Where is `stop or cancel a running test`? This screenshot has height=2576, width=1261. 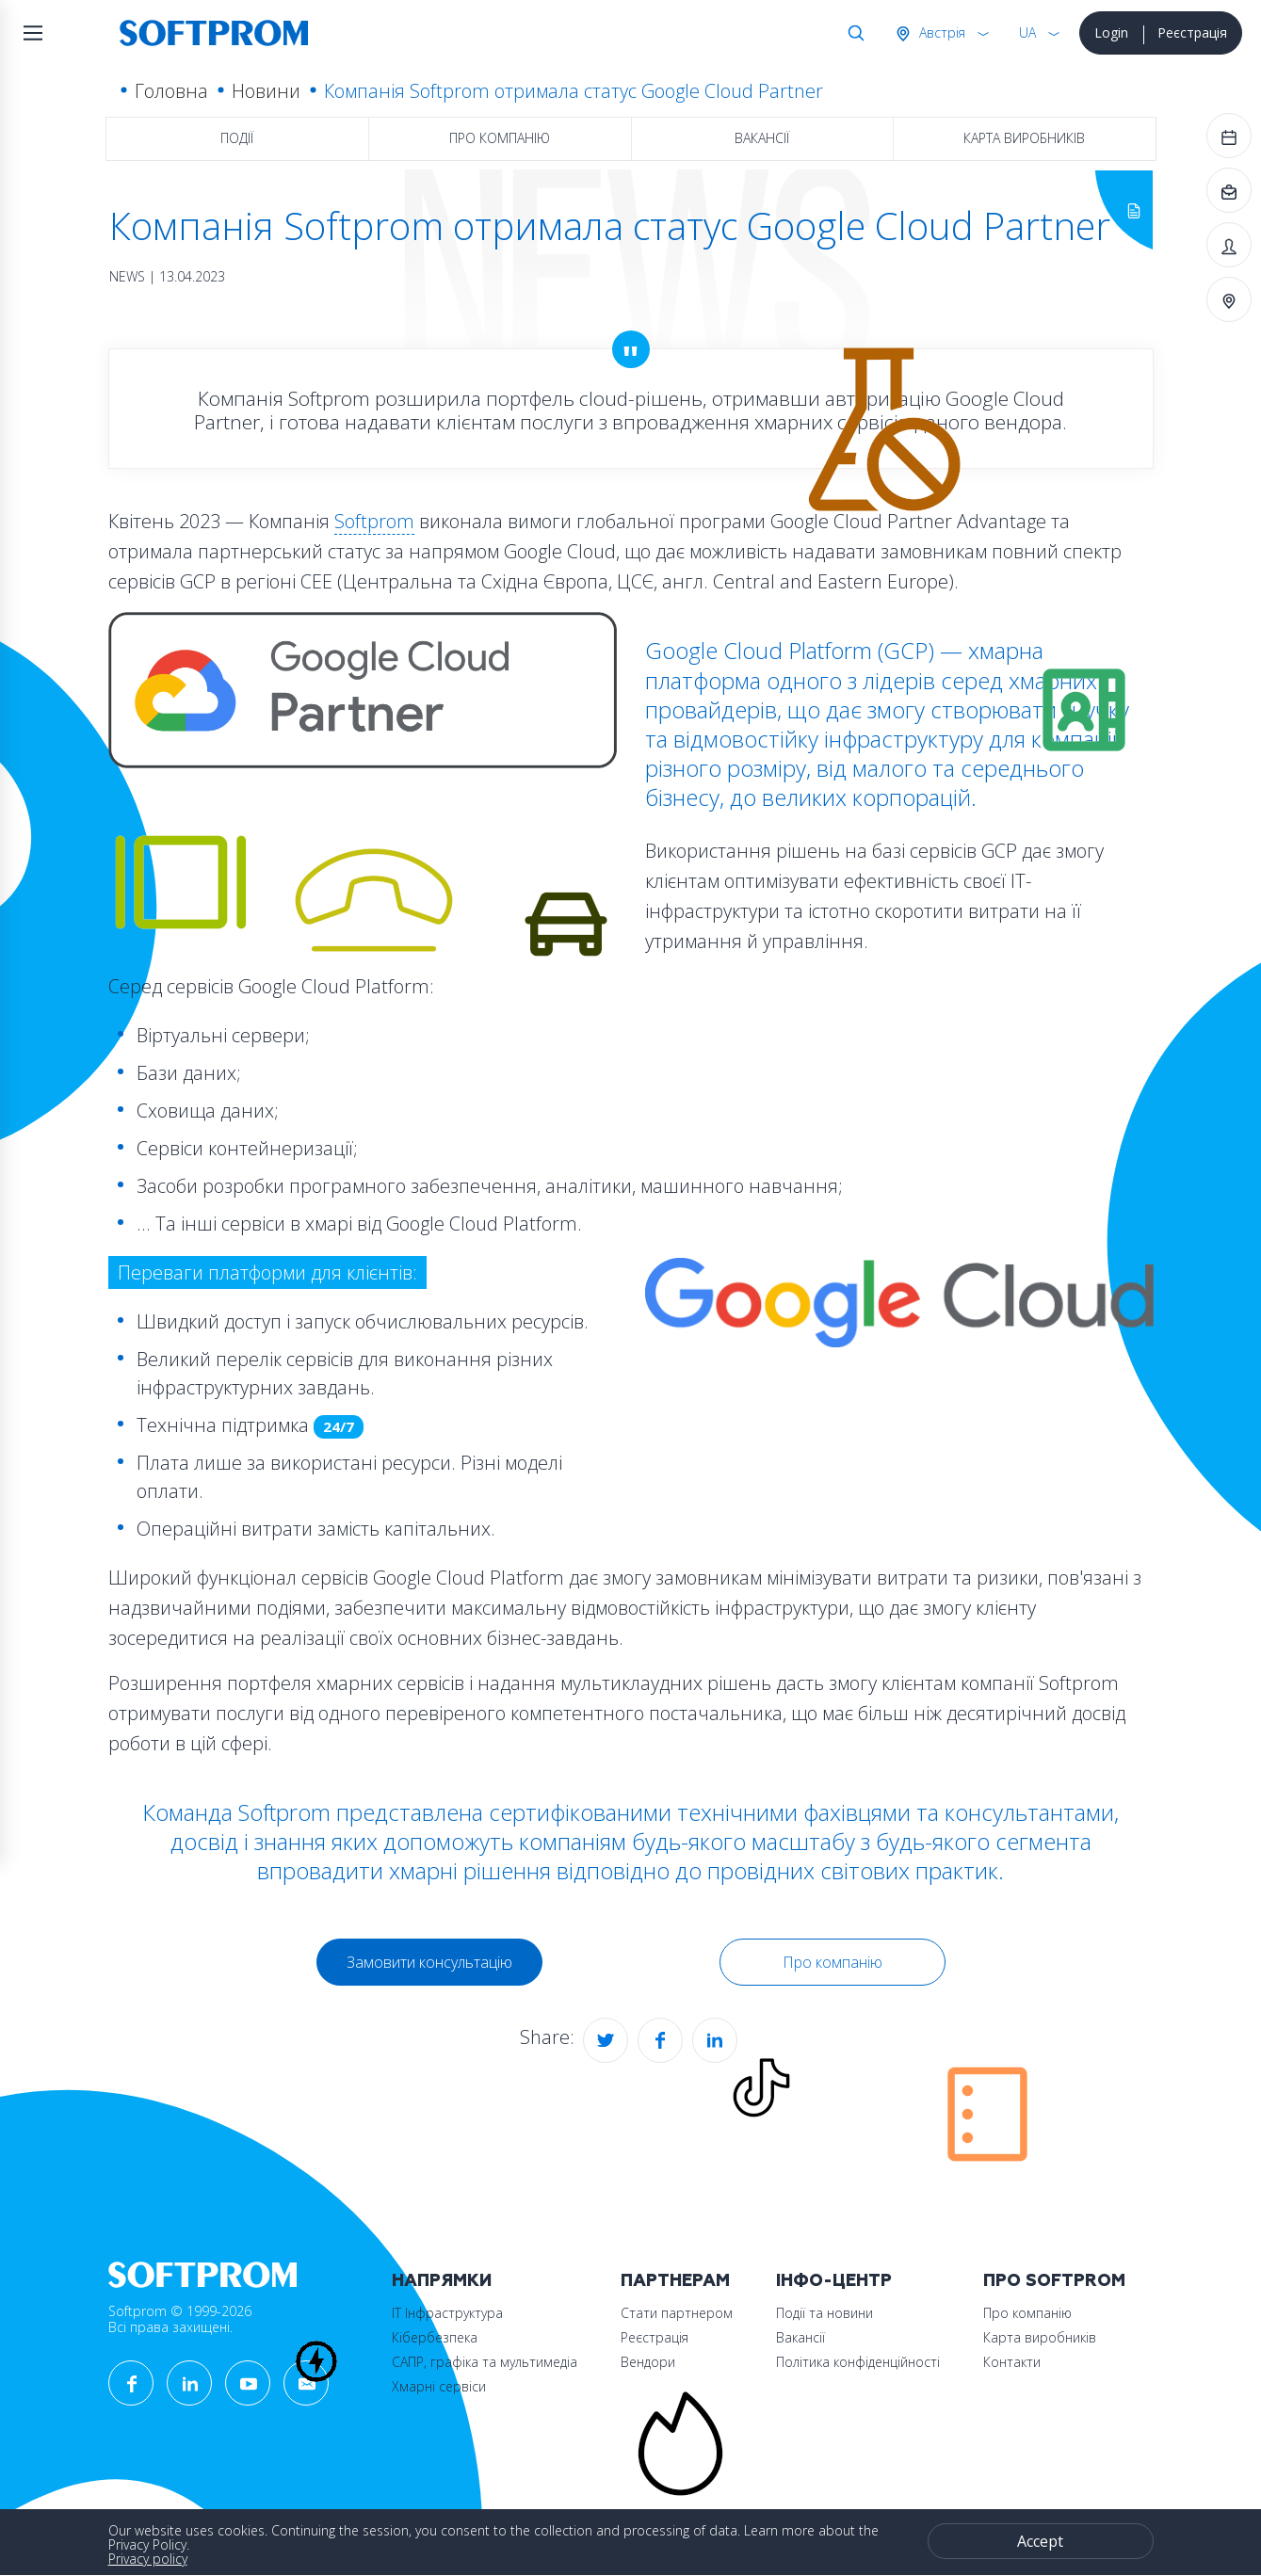 stop or cancel a running test is located at coordinates (879, 429).